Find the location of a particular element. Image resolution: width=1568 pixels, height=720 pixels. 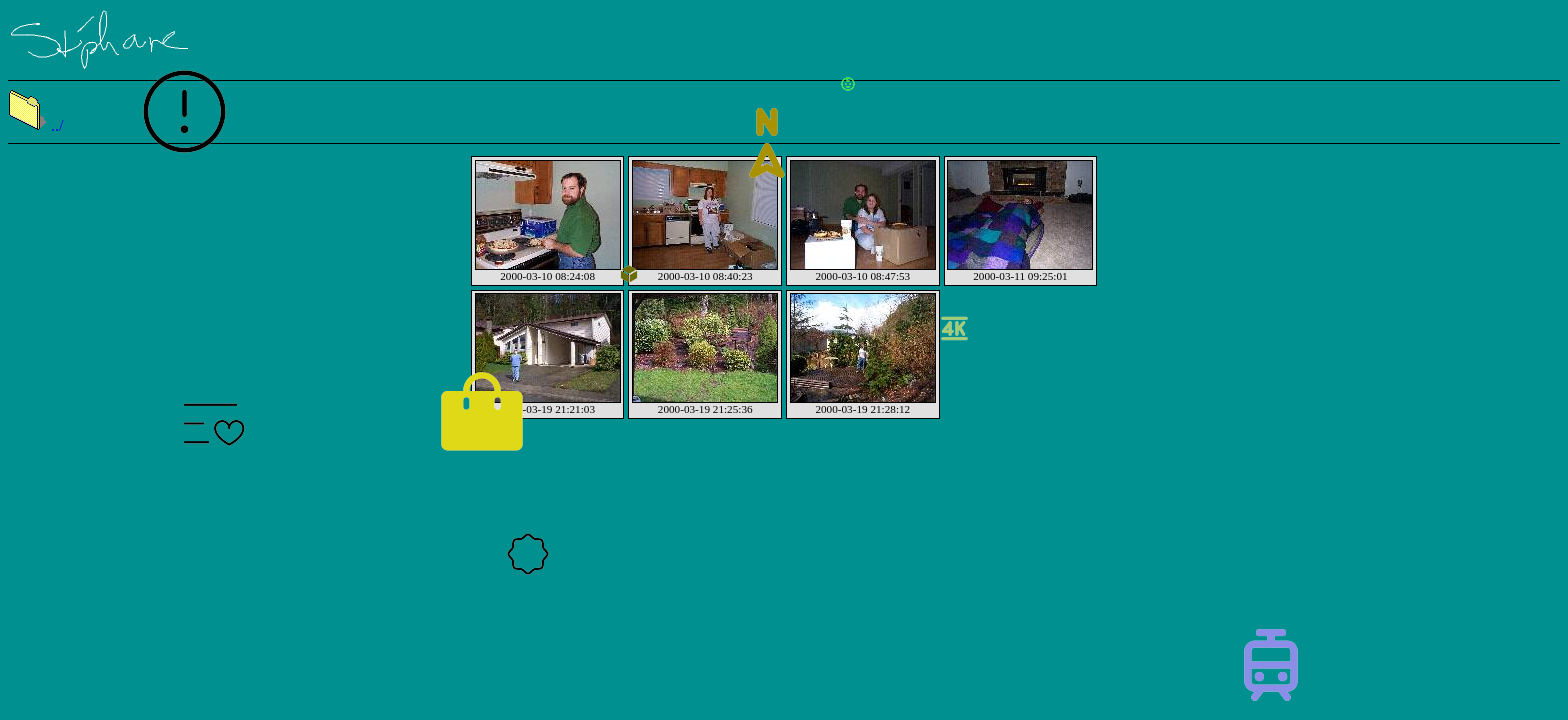

view tram or light rail transit options is located at coordinates (1271, 665).